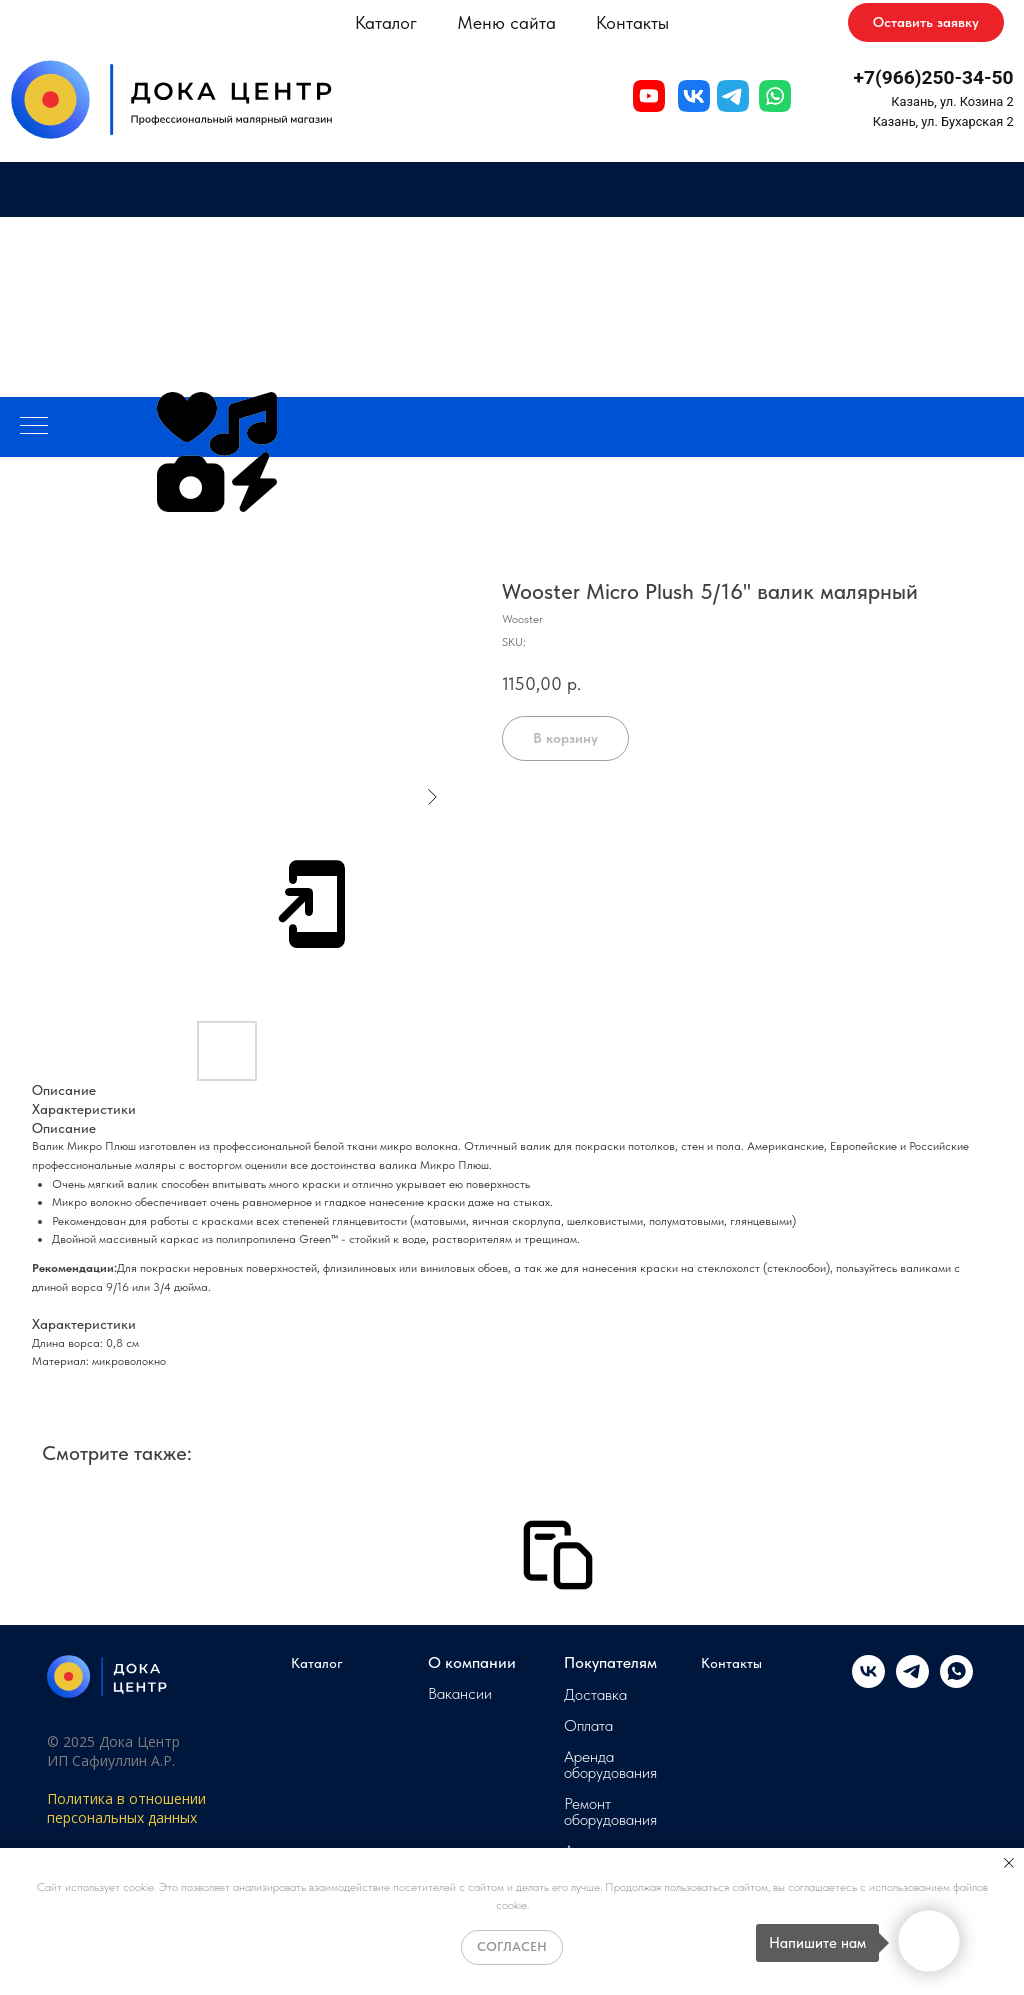 This screenshot has height=1995, width=1024. I want to click on copy file to clipboard, so click(558, 1555).